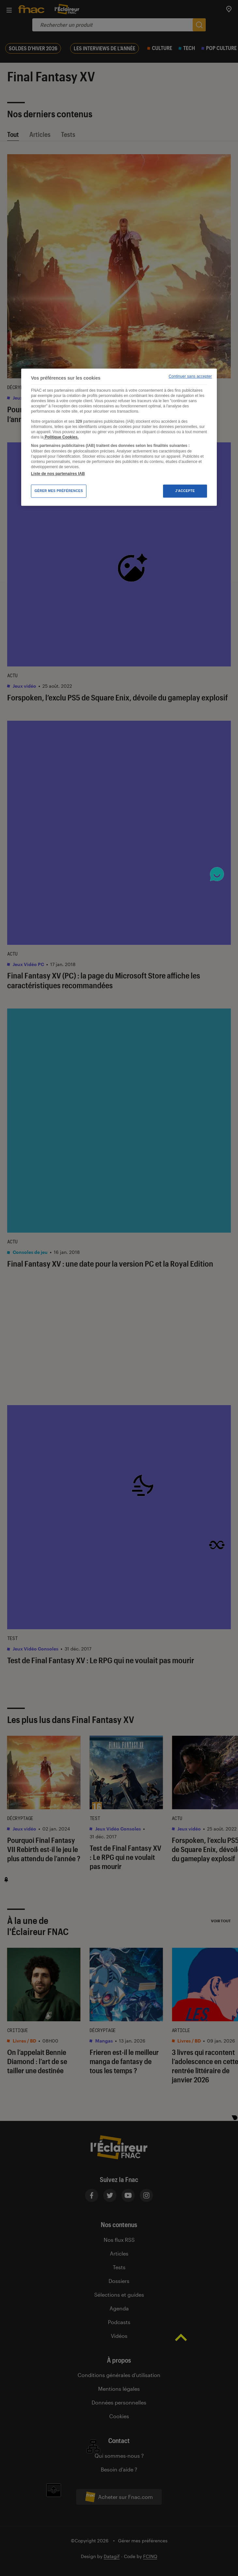 This screenshot has width=238, height=2576. What do you see at coordinates (181, 2338) in the screenshot?
I see `collapse or minimize a section` at bounding box center [181, 2338].